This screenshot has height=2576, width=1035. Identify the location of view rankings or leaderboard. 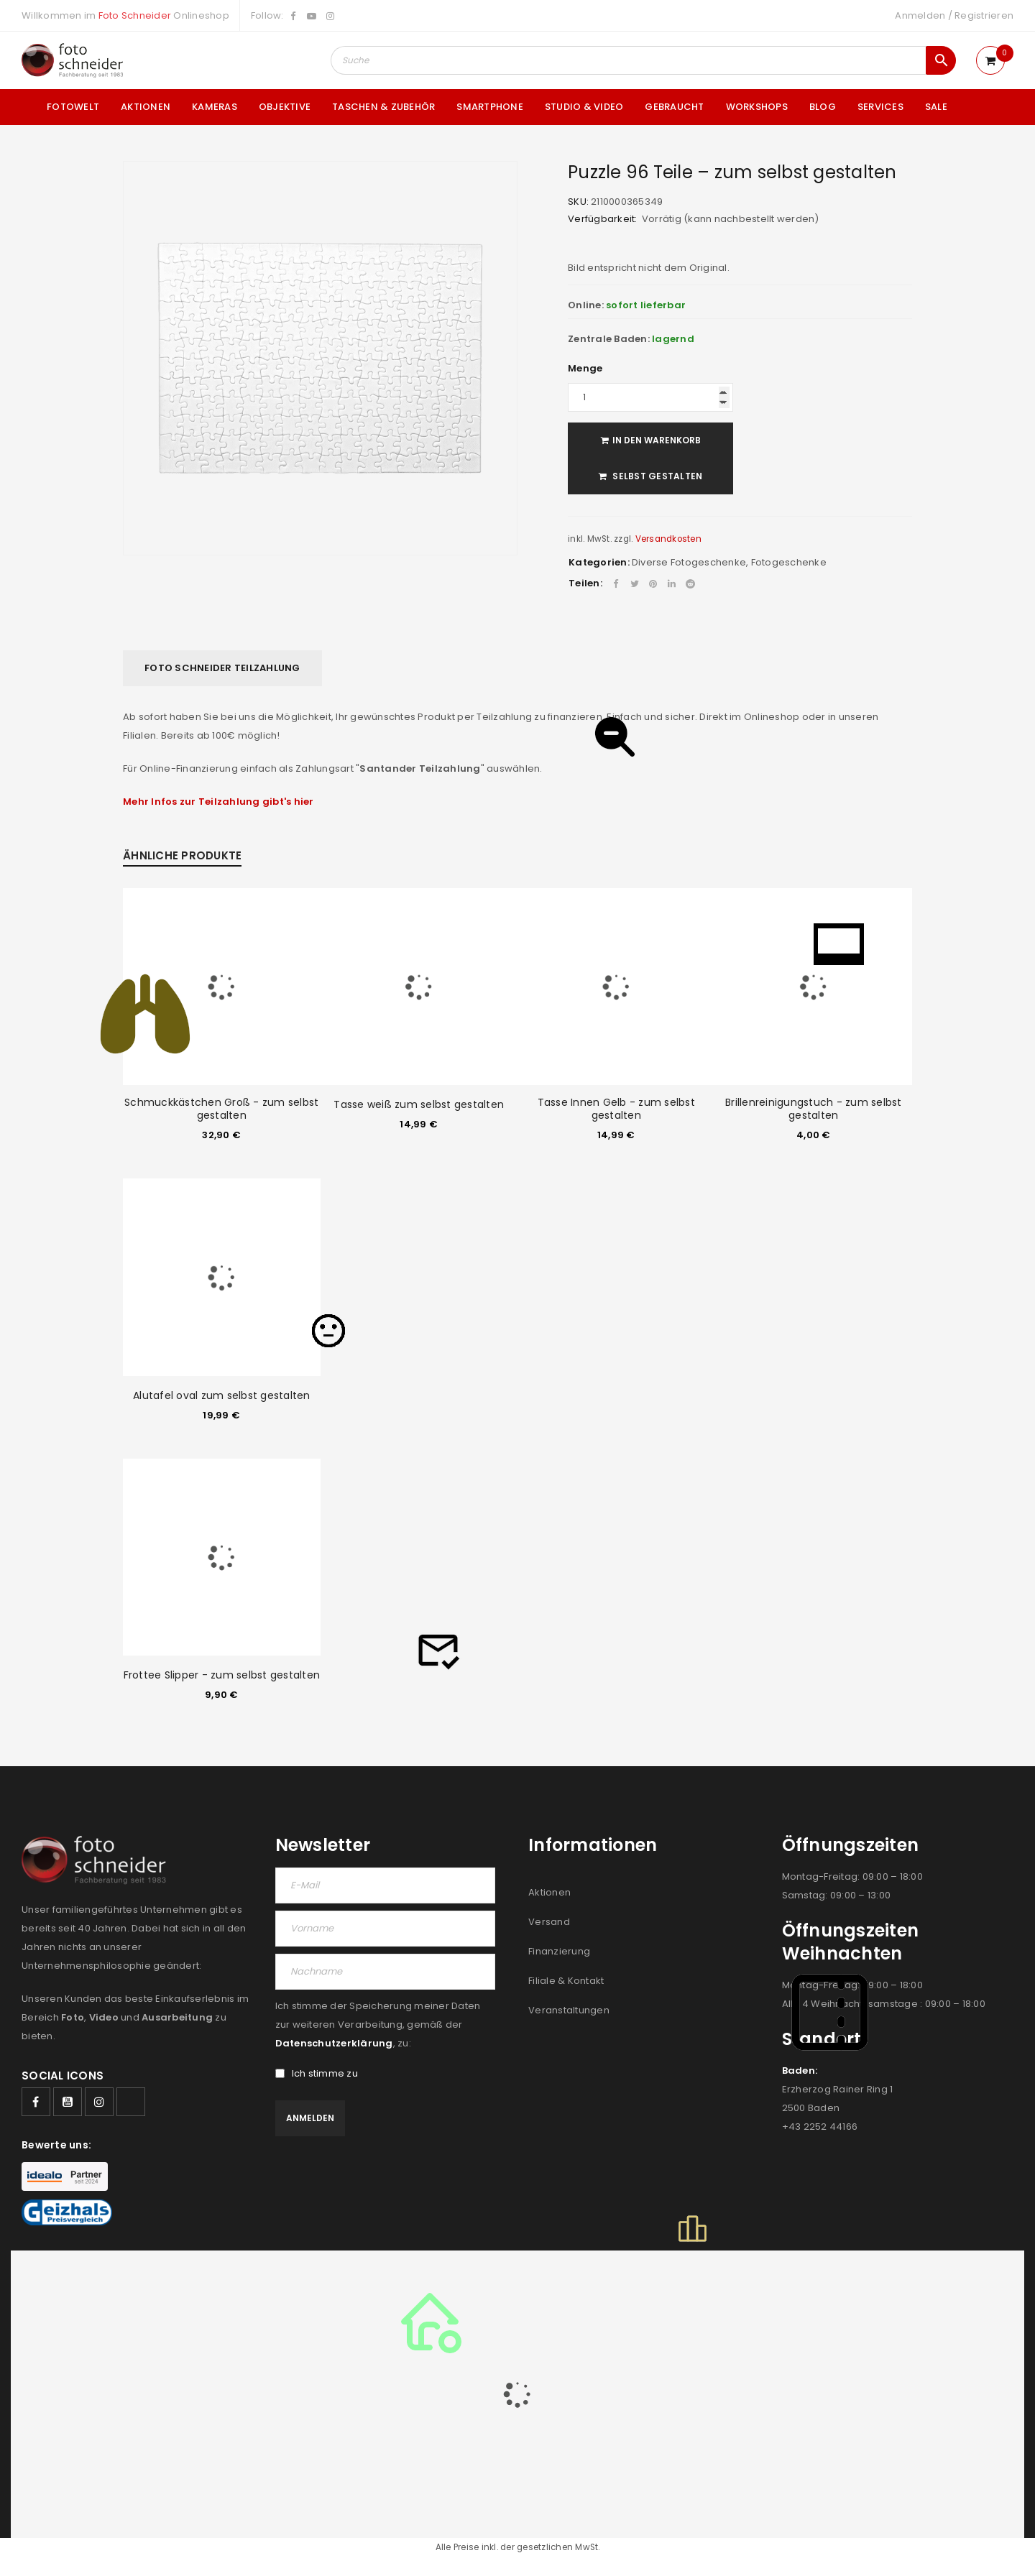
(692, 2228).